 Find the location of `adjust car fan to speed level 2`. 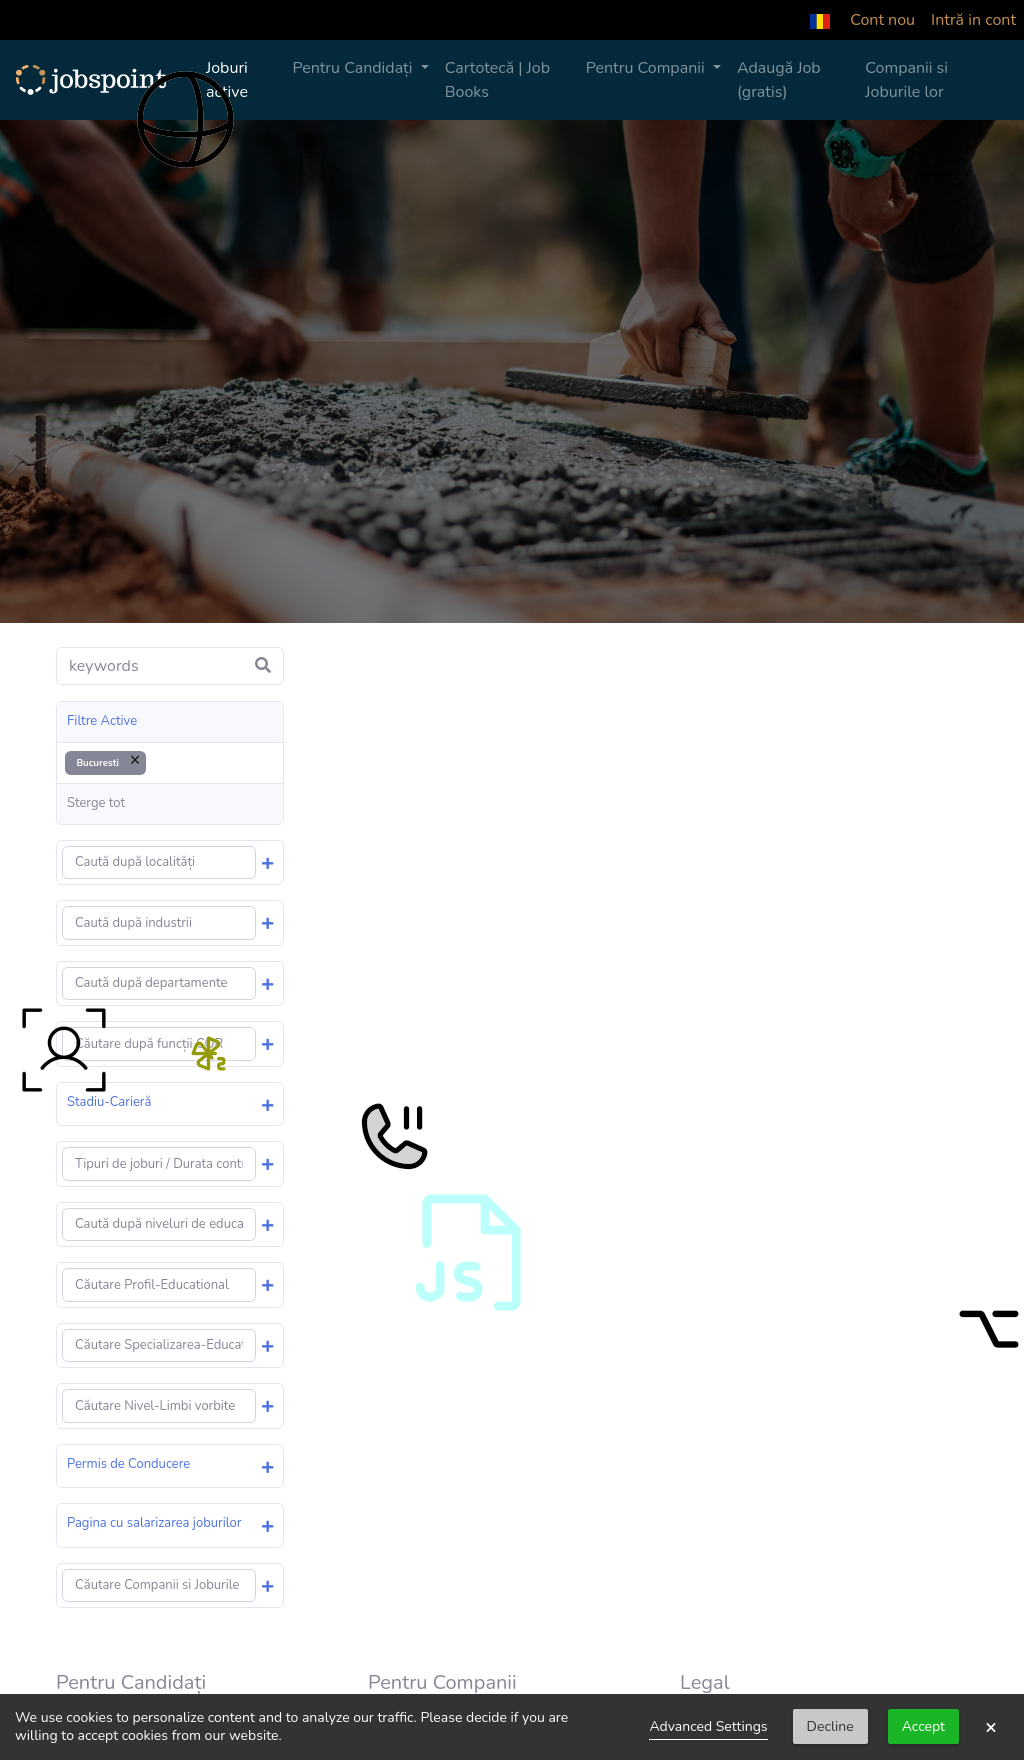

adjust car fan to speed level 2 is located at coordinates (208, 1053).